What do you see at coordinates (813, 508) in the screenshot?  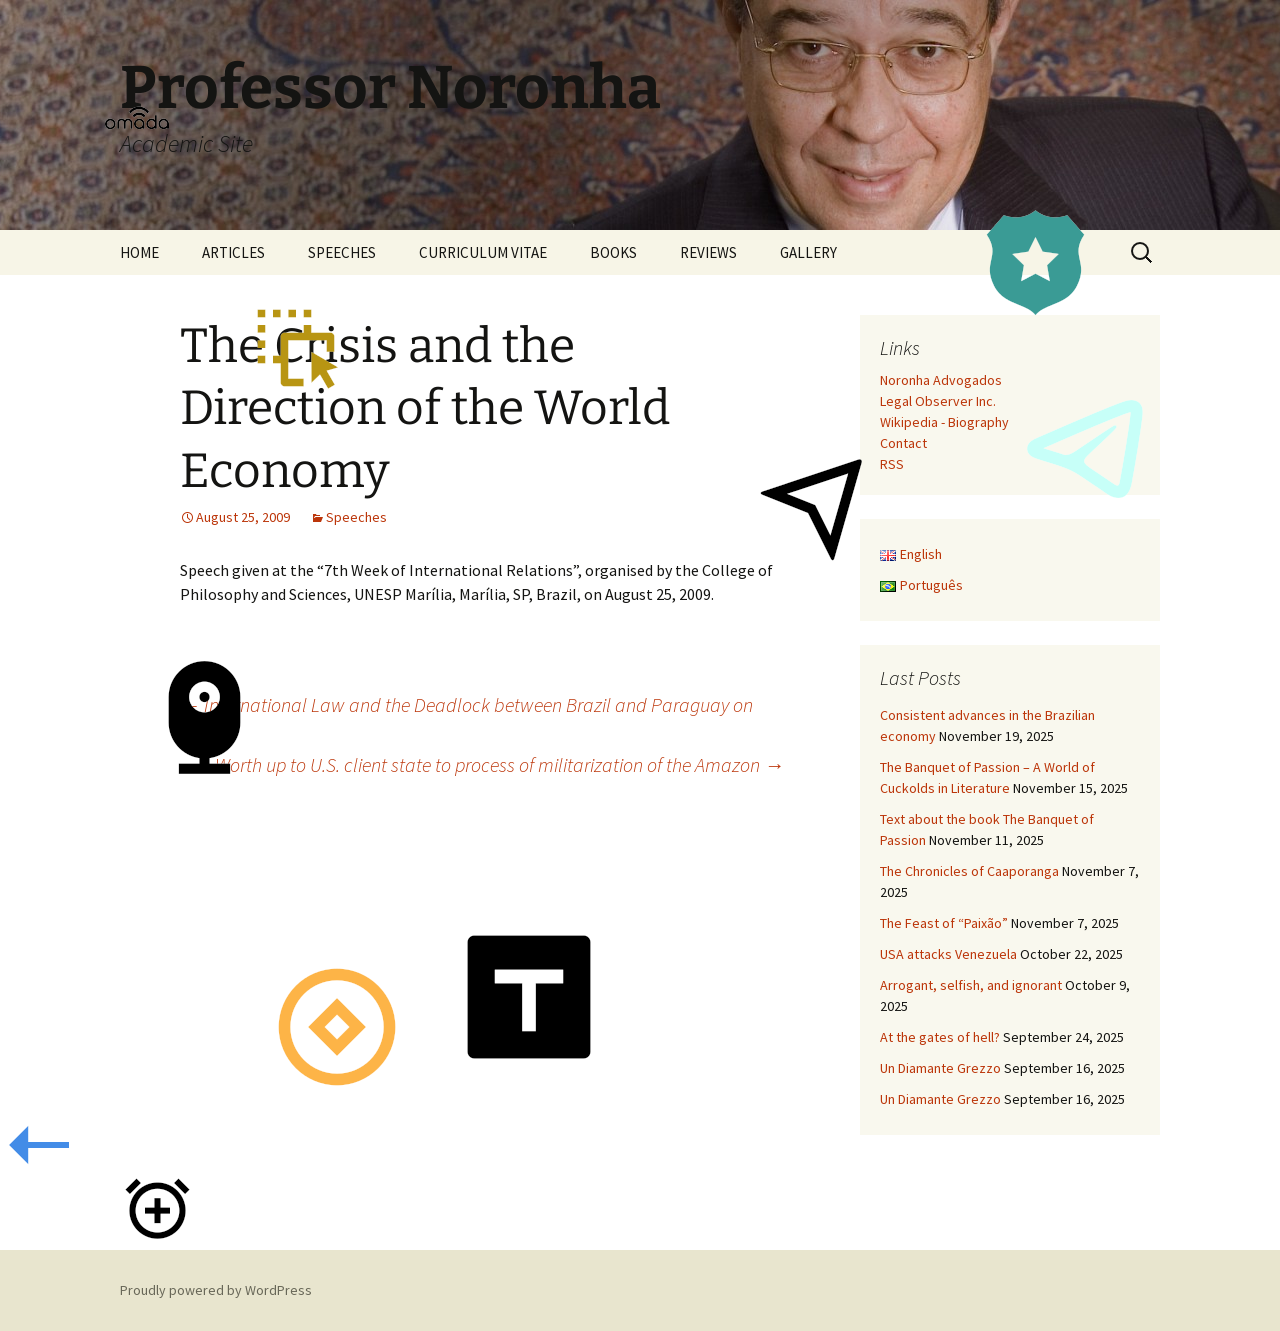 I see `send a message` at bounding box center [813, 508].